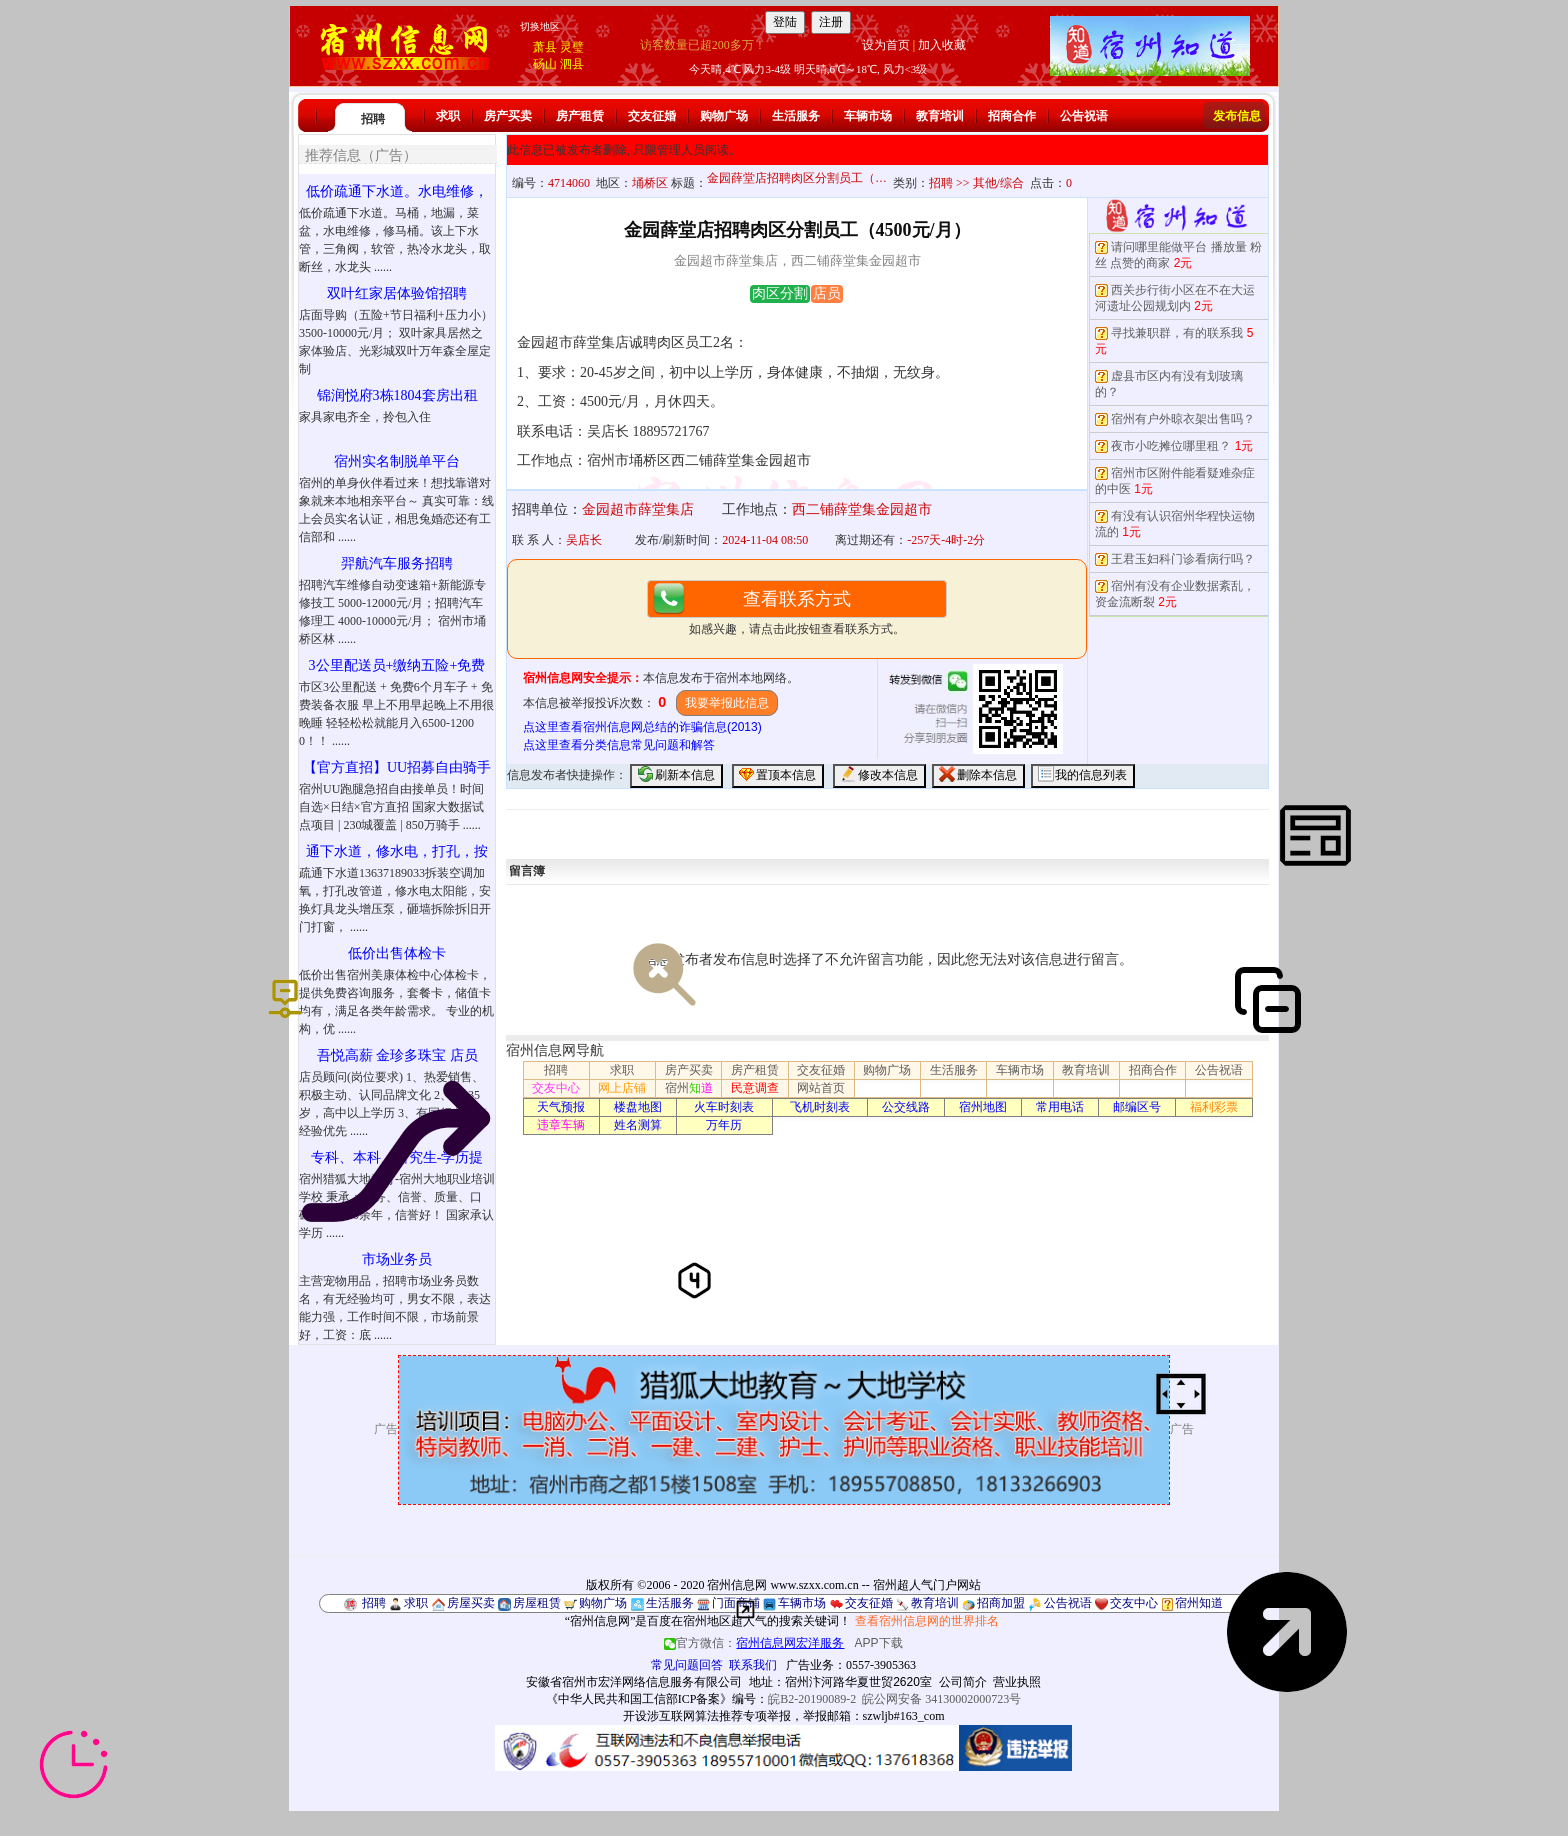 The height and width of the screenshot is (1836, 1568). What do you see at coordinates (694, 1280) in the screenshot?
I see `step 4 in a multi-step process` at bounding box center [694, 1280].